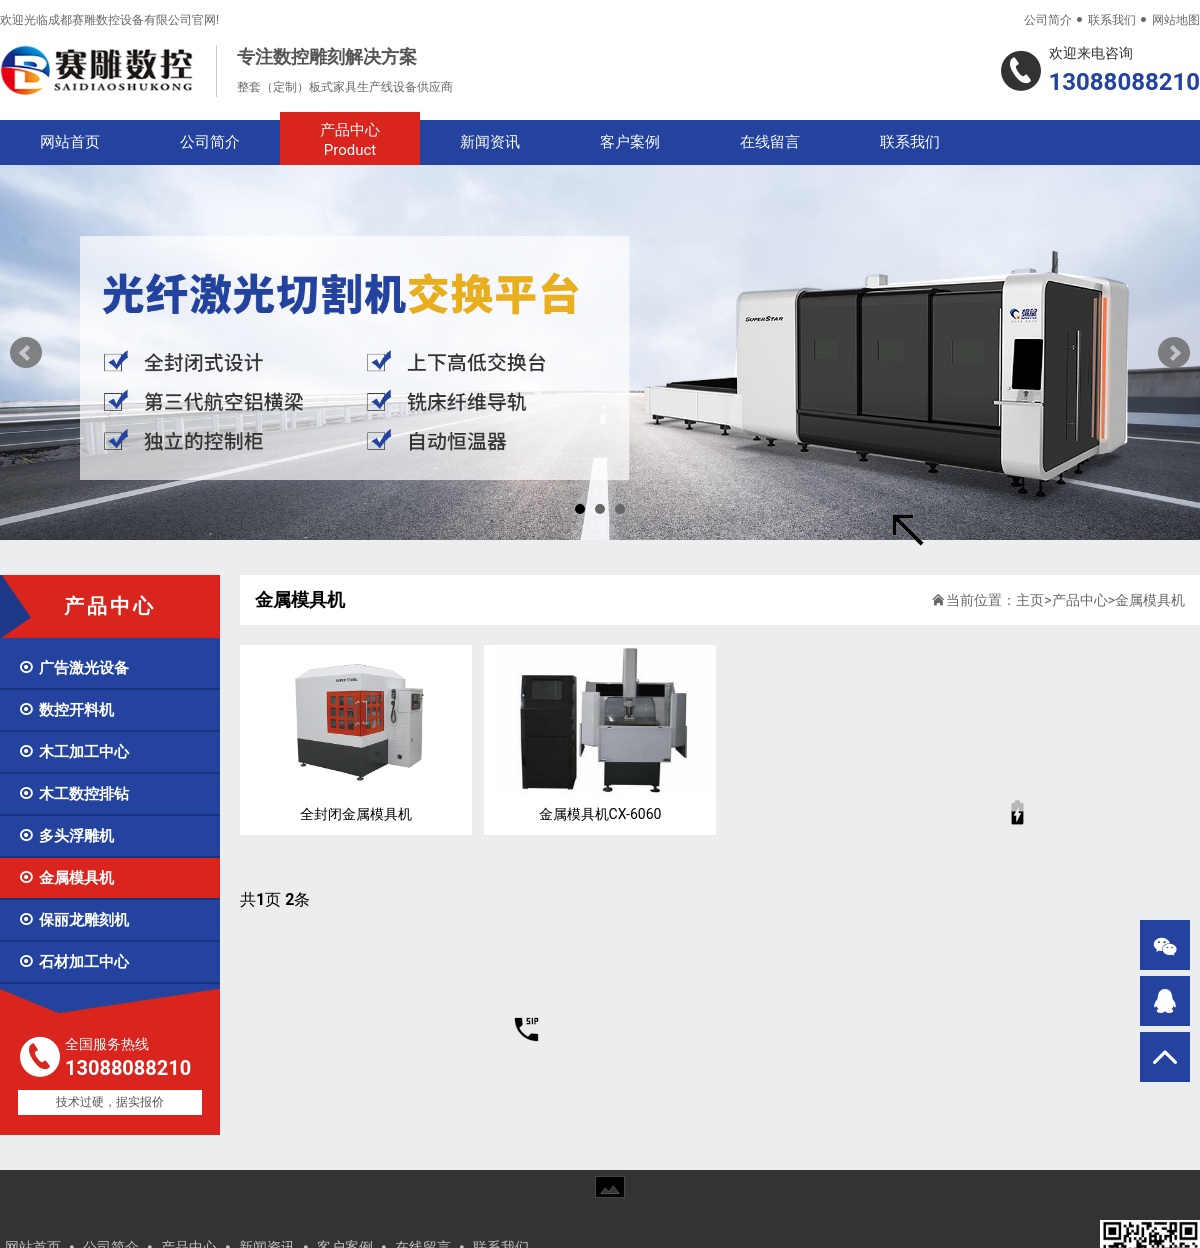 Image resolution: width=1200 pixels, height=1248 pixels. Describe the element at coordinates (1017, 812) in the screenshot. I see `indicates battery is charging at 60% capacity` at that location.